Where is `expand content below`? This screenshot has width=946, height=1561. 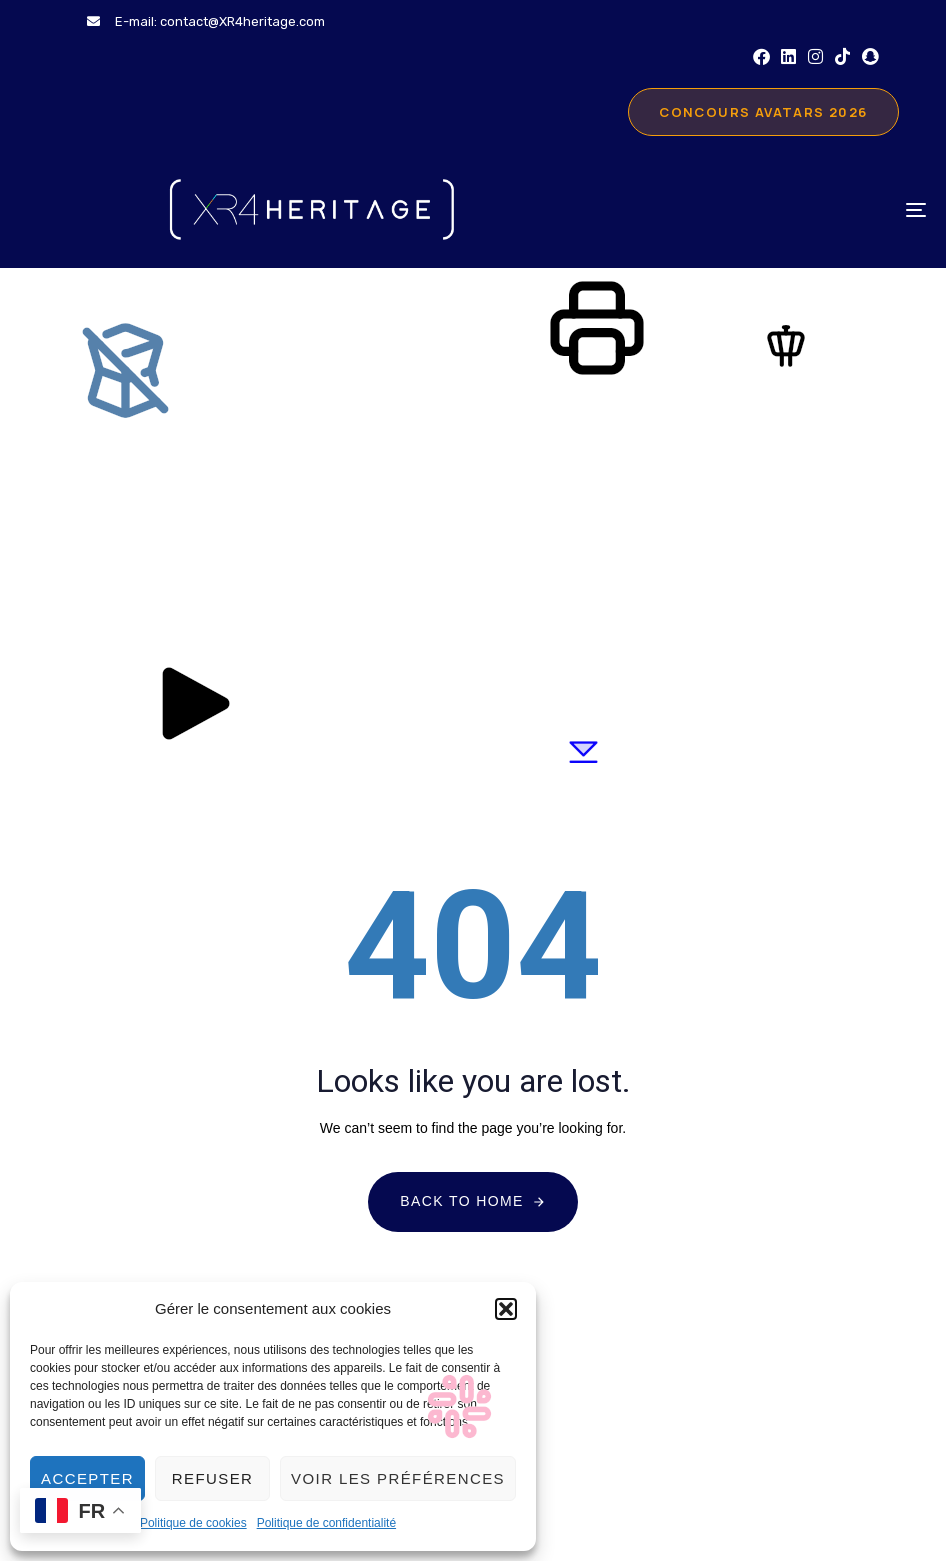 expand content below is located at coordinates (583, 751).